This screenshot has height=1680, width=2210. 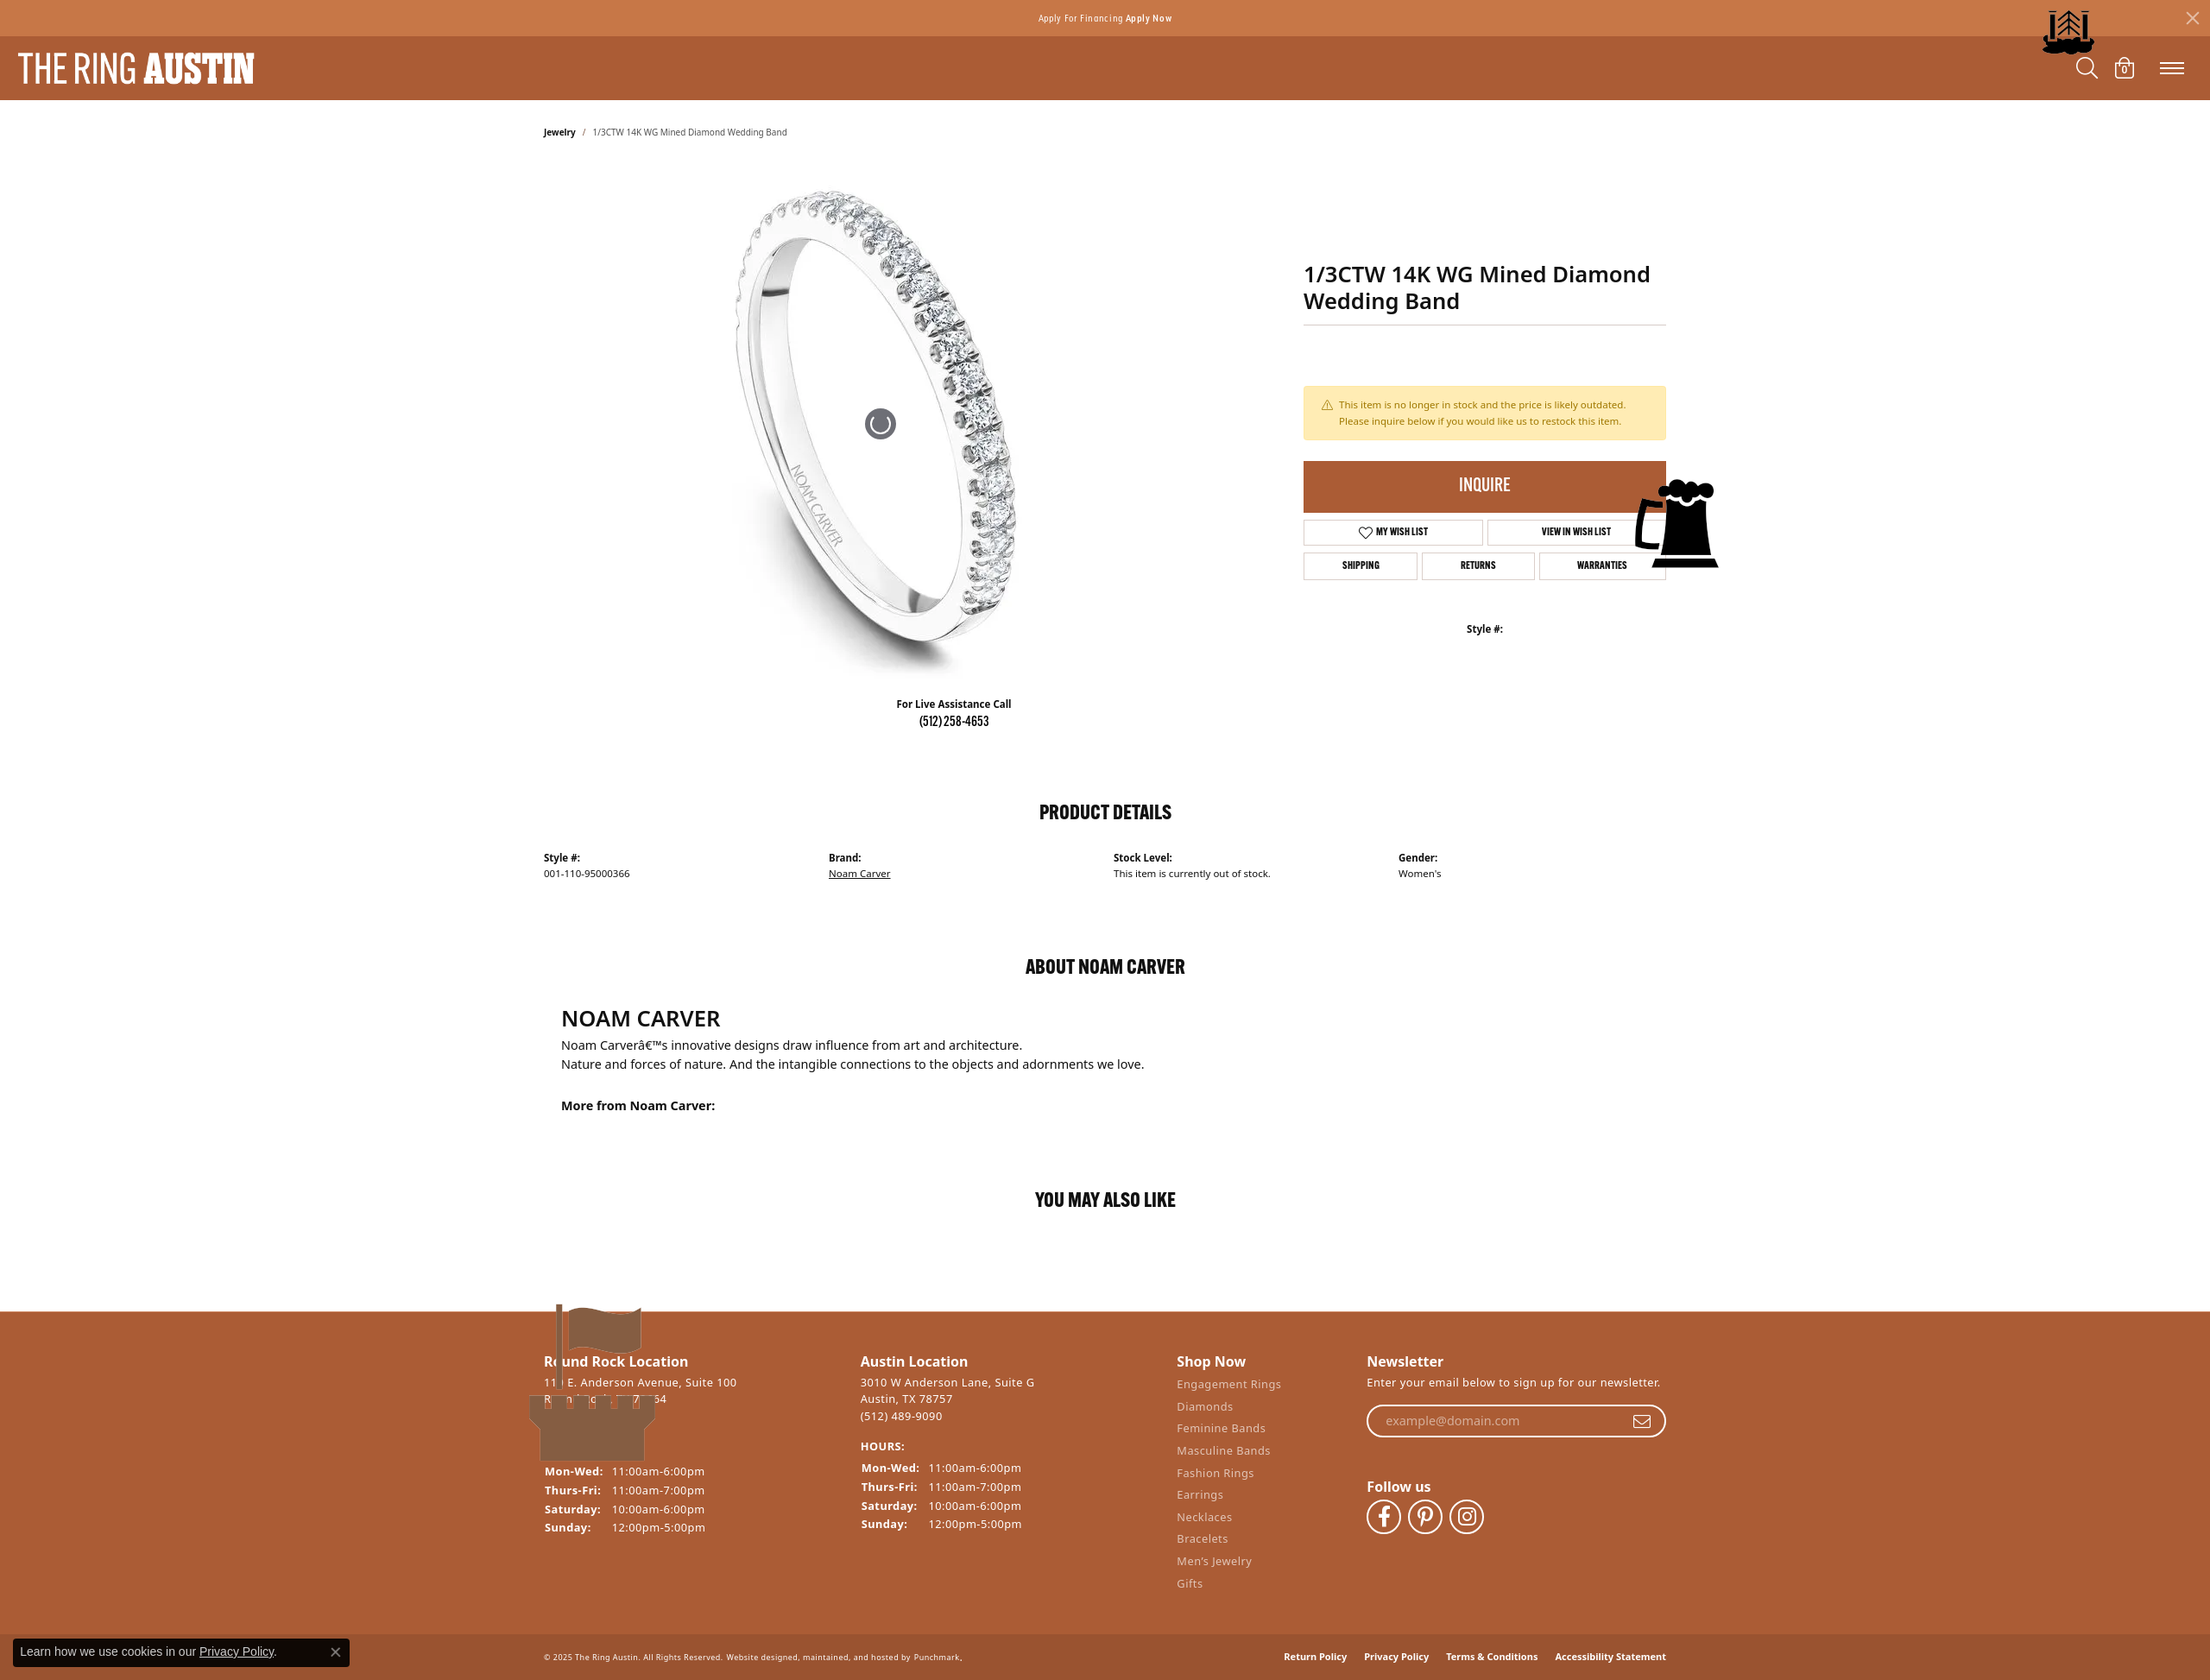 I want to click on access a tavern or pub location in-game, so click(x=1677, y=523).